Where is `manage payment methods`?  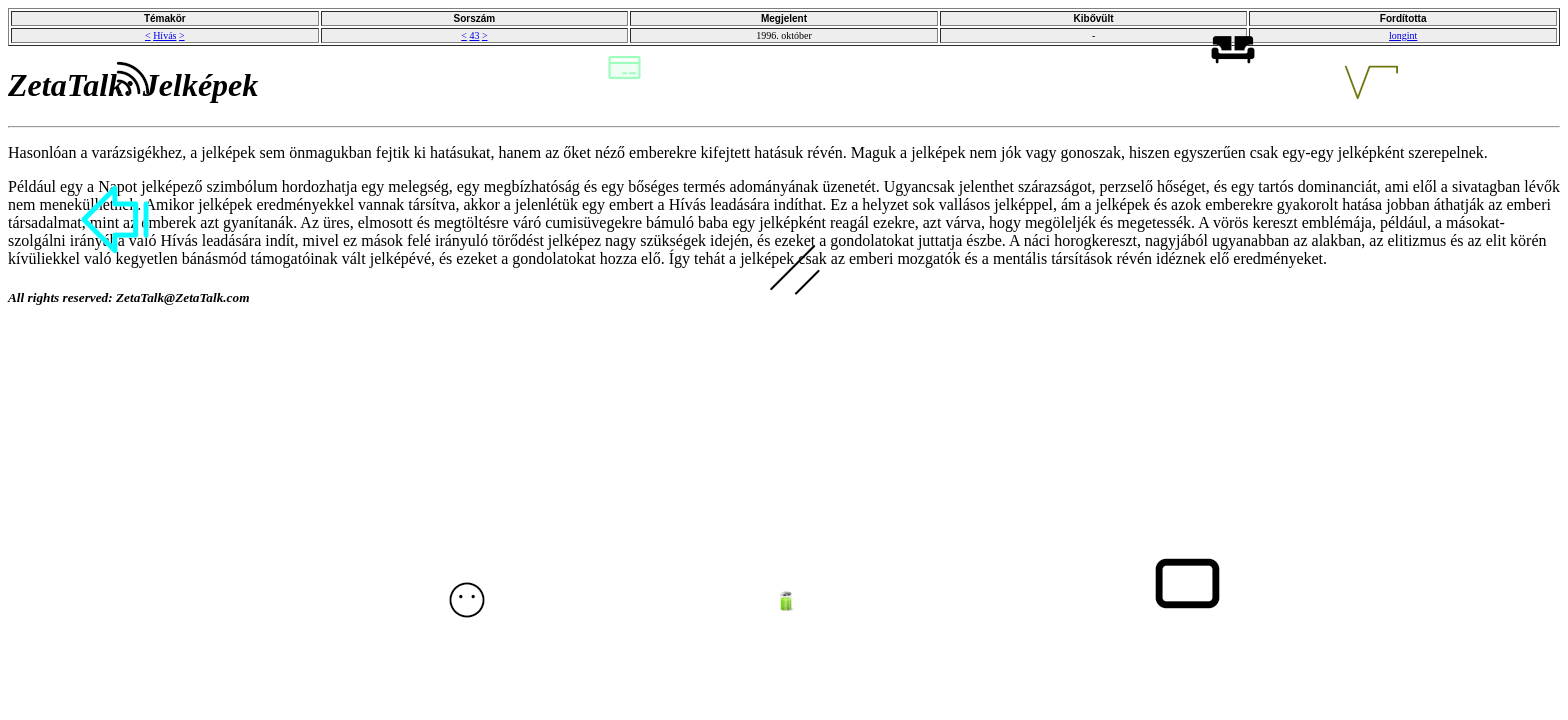 manage payment methods is located at coordinates (624, 67).